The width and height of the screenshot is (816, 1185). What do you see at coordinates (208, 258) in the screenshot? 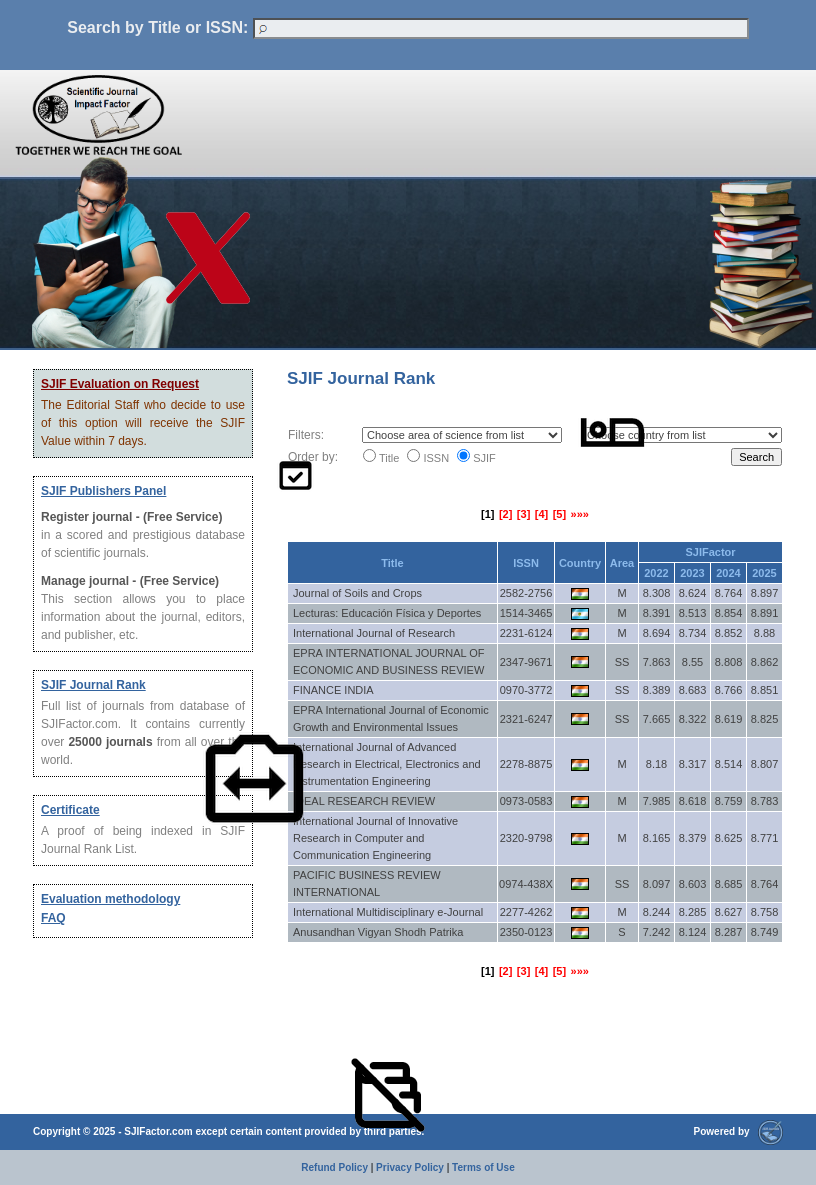
I see `open the X (formerly Twitter) app` at bounding box center [208, 258].